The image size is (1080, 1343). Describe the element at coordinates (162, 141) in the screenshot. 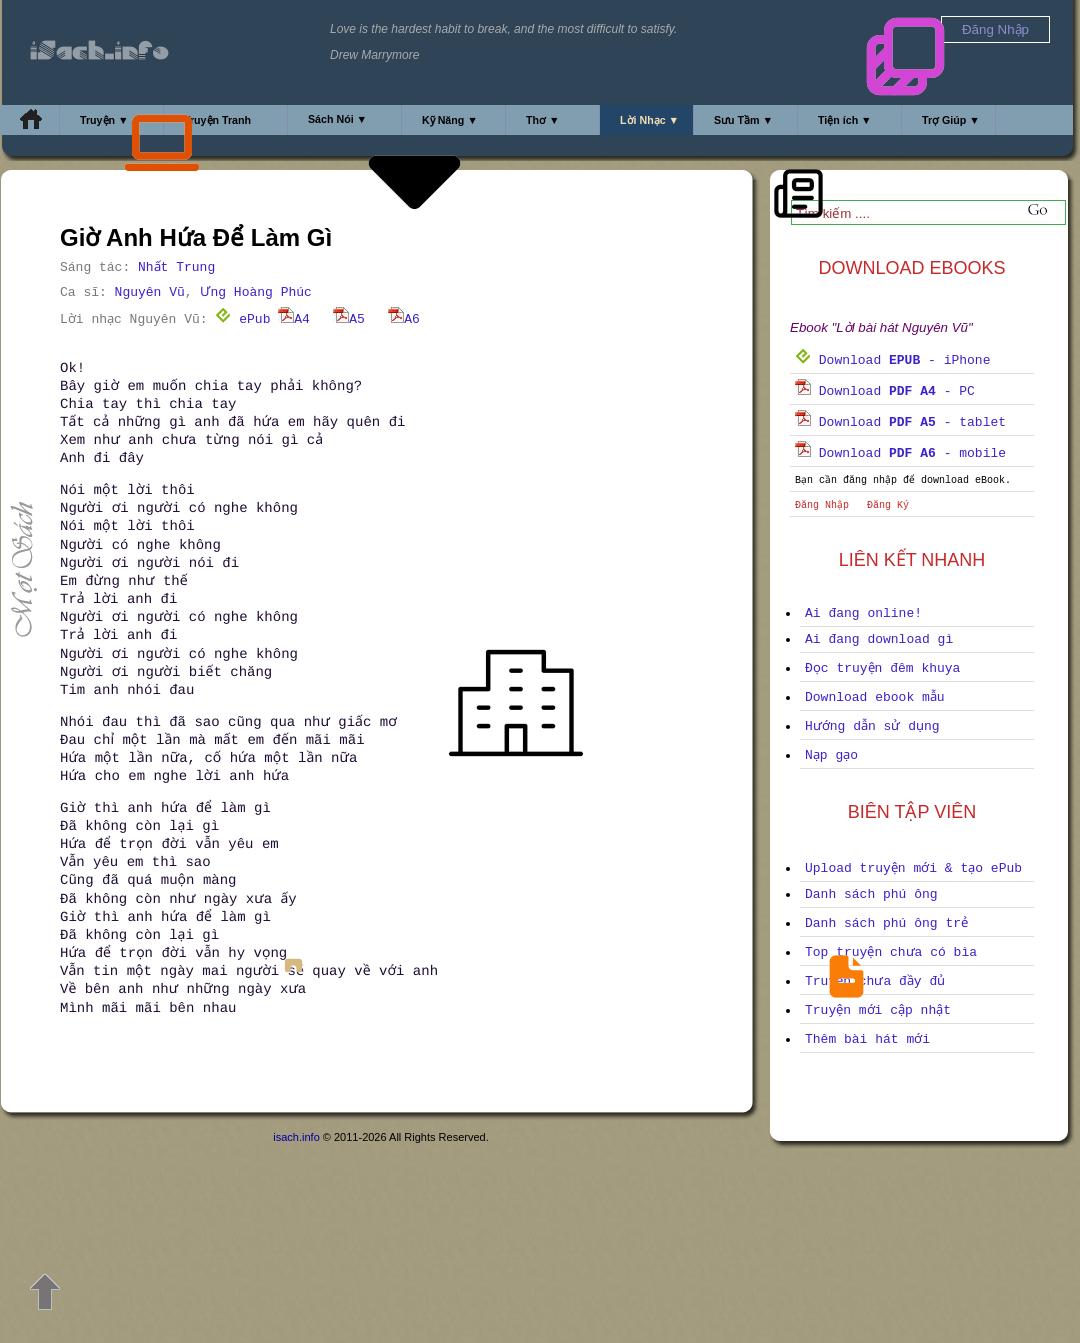

I see `switch to desktop view` at that location.